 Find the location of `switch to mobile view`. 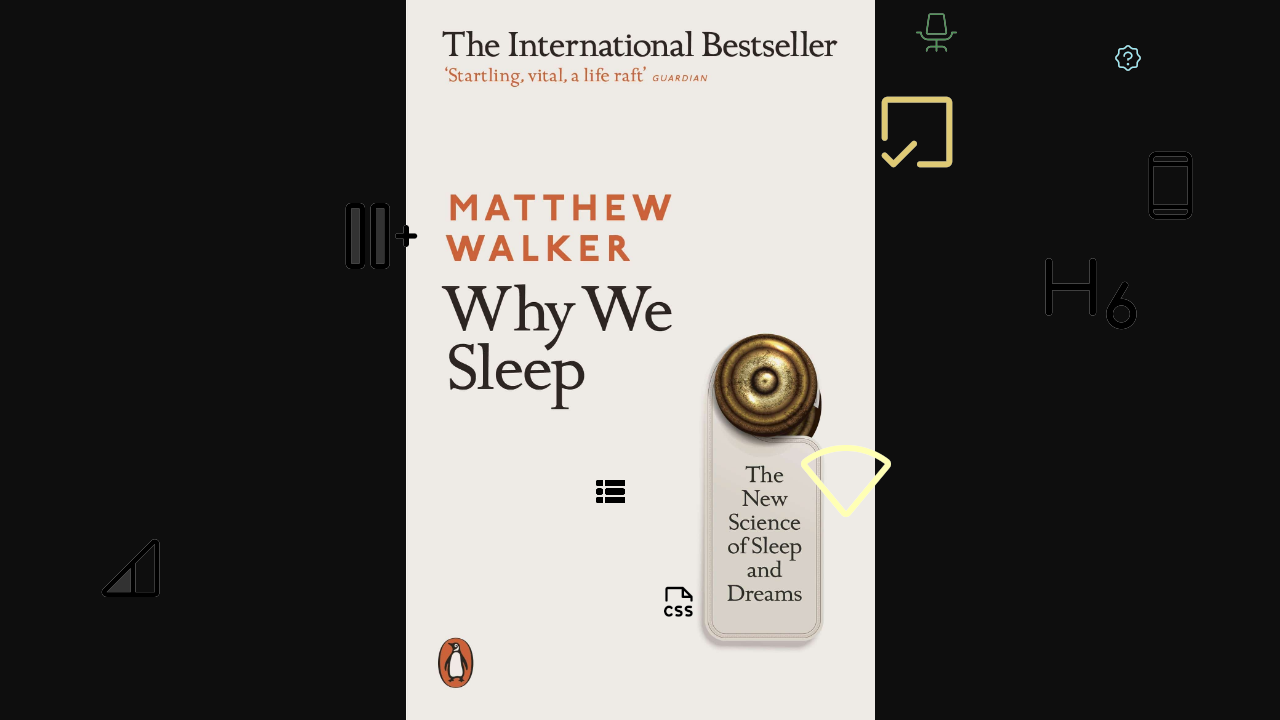

switch to mobile view is located at coordinates (1170, 185).